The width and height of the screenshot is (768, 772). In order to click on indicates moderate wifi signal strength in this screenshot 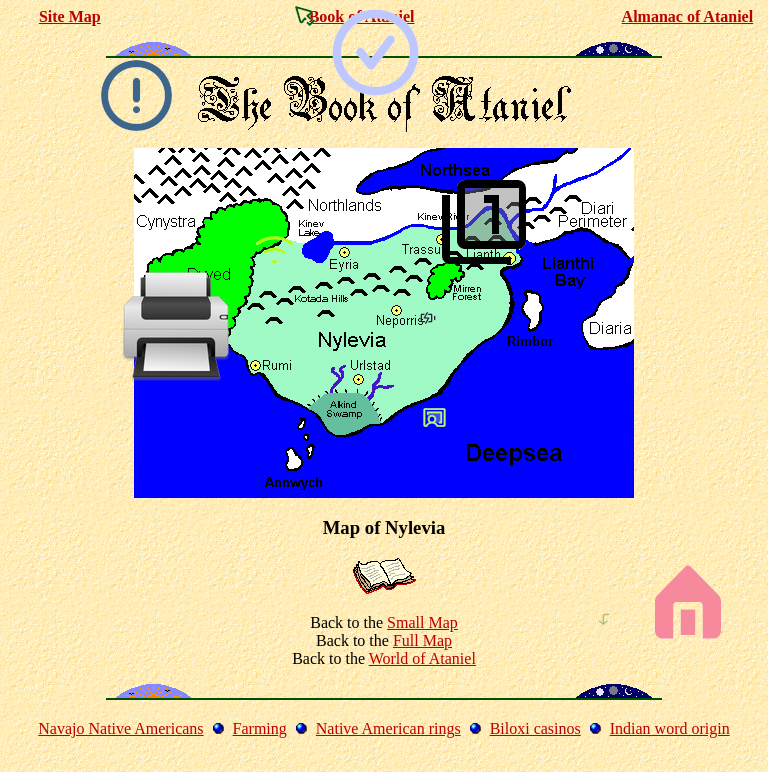, I will do `click(274, 243)`.